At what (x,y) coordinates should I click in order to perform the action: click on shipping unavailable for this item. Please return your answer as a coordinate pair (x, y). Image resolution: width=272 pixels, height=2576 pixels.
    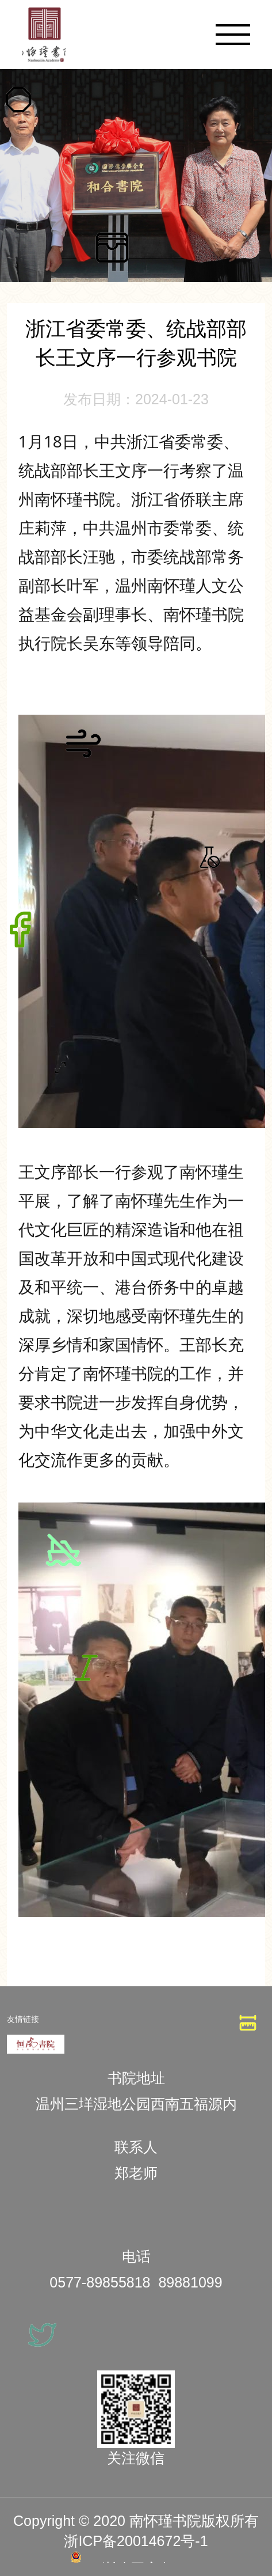
    Looking at the image, I should click on (63, 1550).